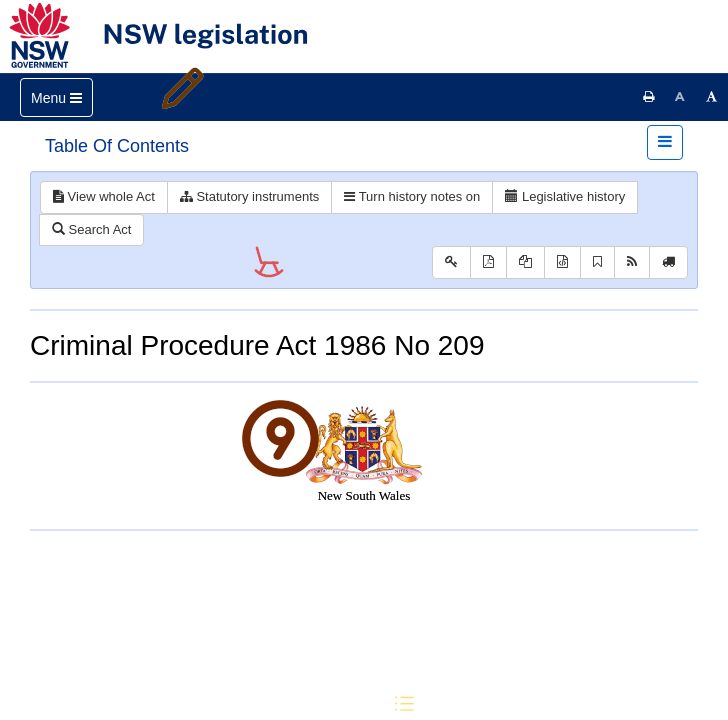  I want to click on access furniture or seating options, so click(269, 262).